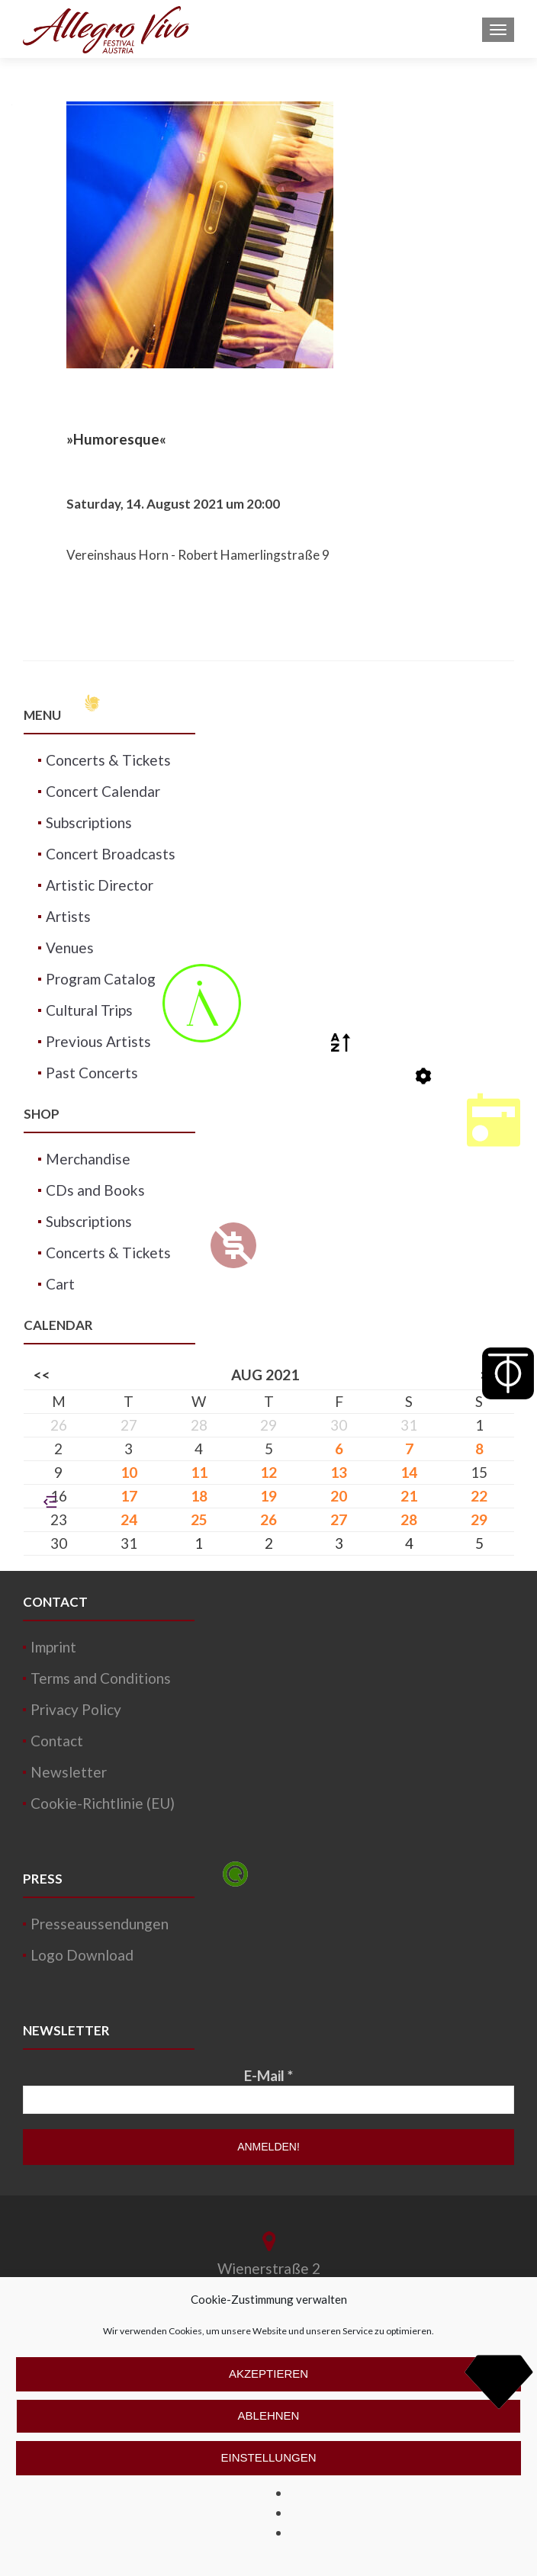  Describe the element at coordinates (92, 703) in the screenshot. I see `lion air airline logo` at that location.